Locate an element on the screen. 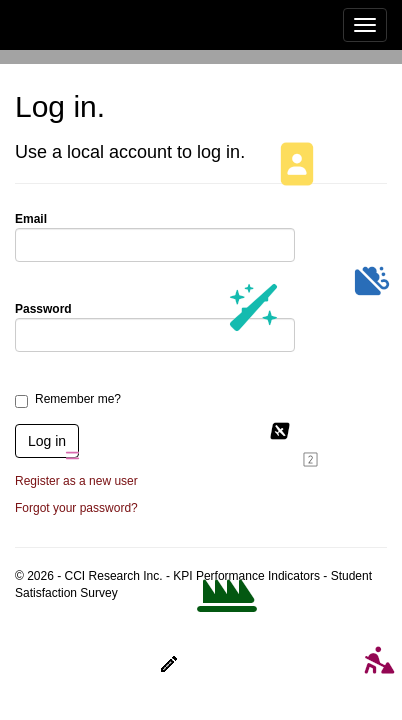  edit or compose new content is located at coordinates (169, 664).